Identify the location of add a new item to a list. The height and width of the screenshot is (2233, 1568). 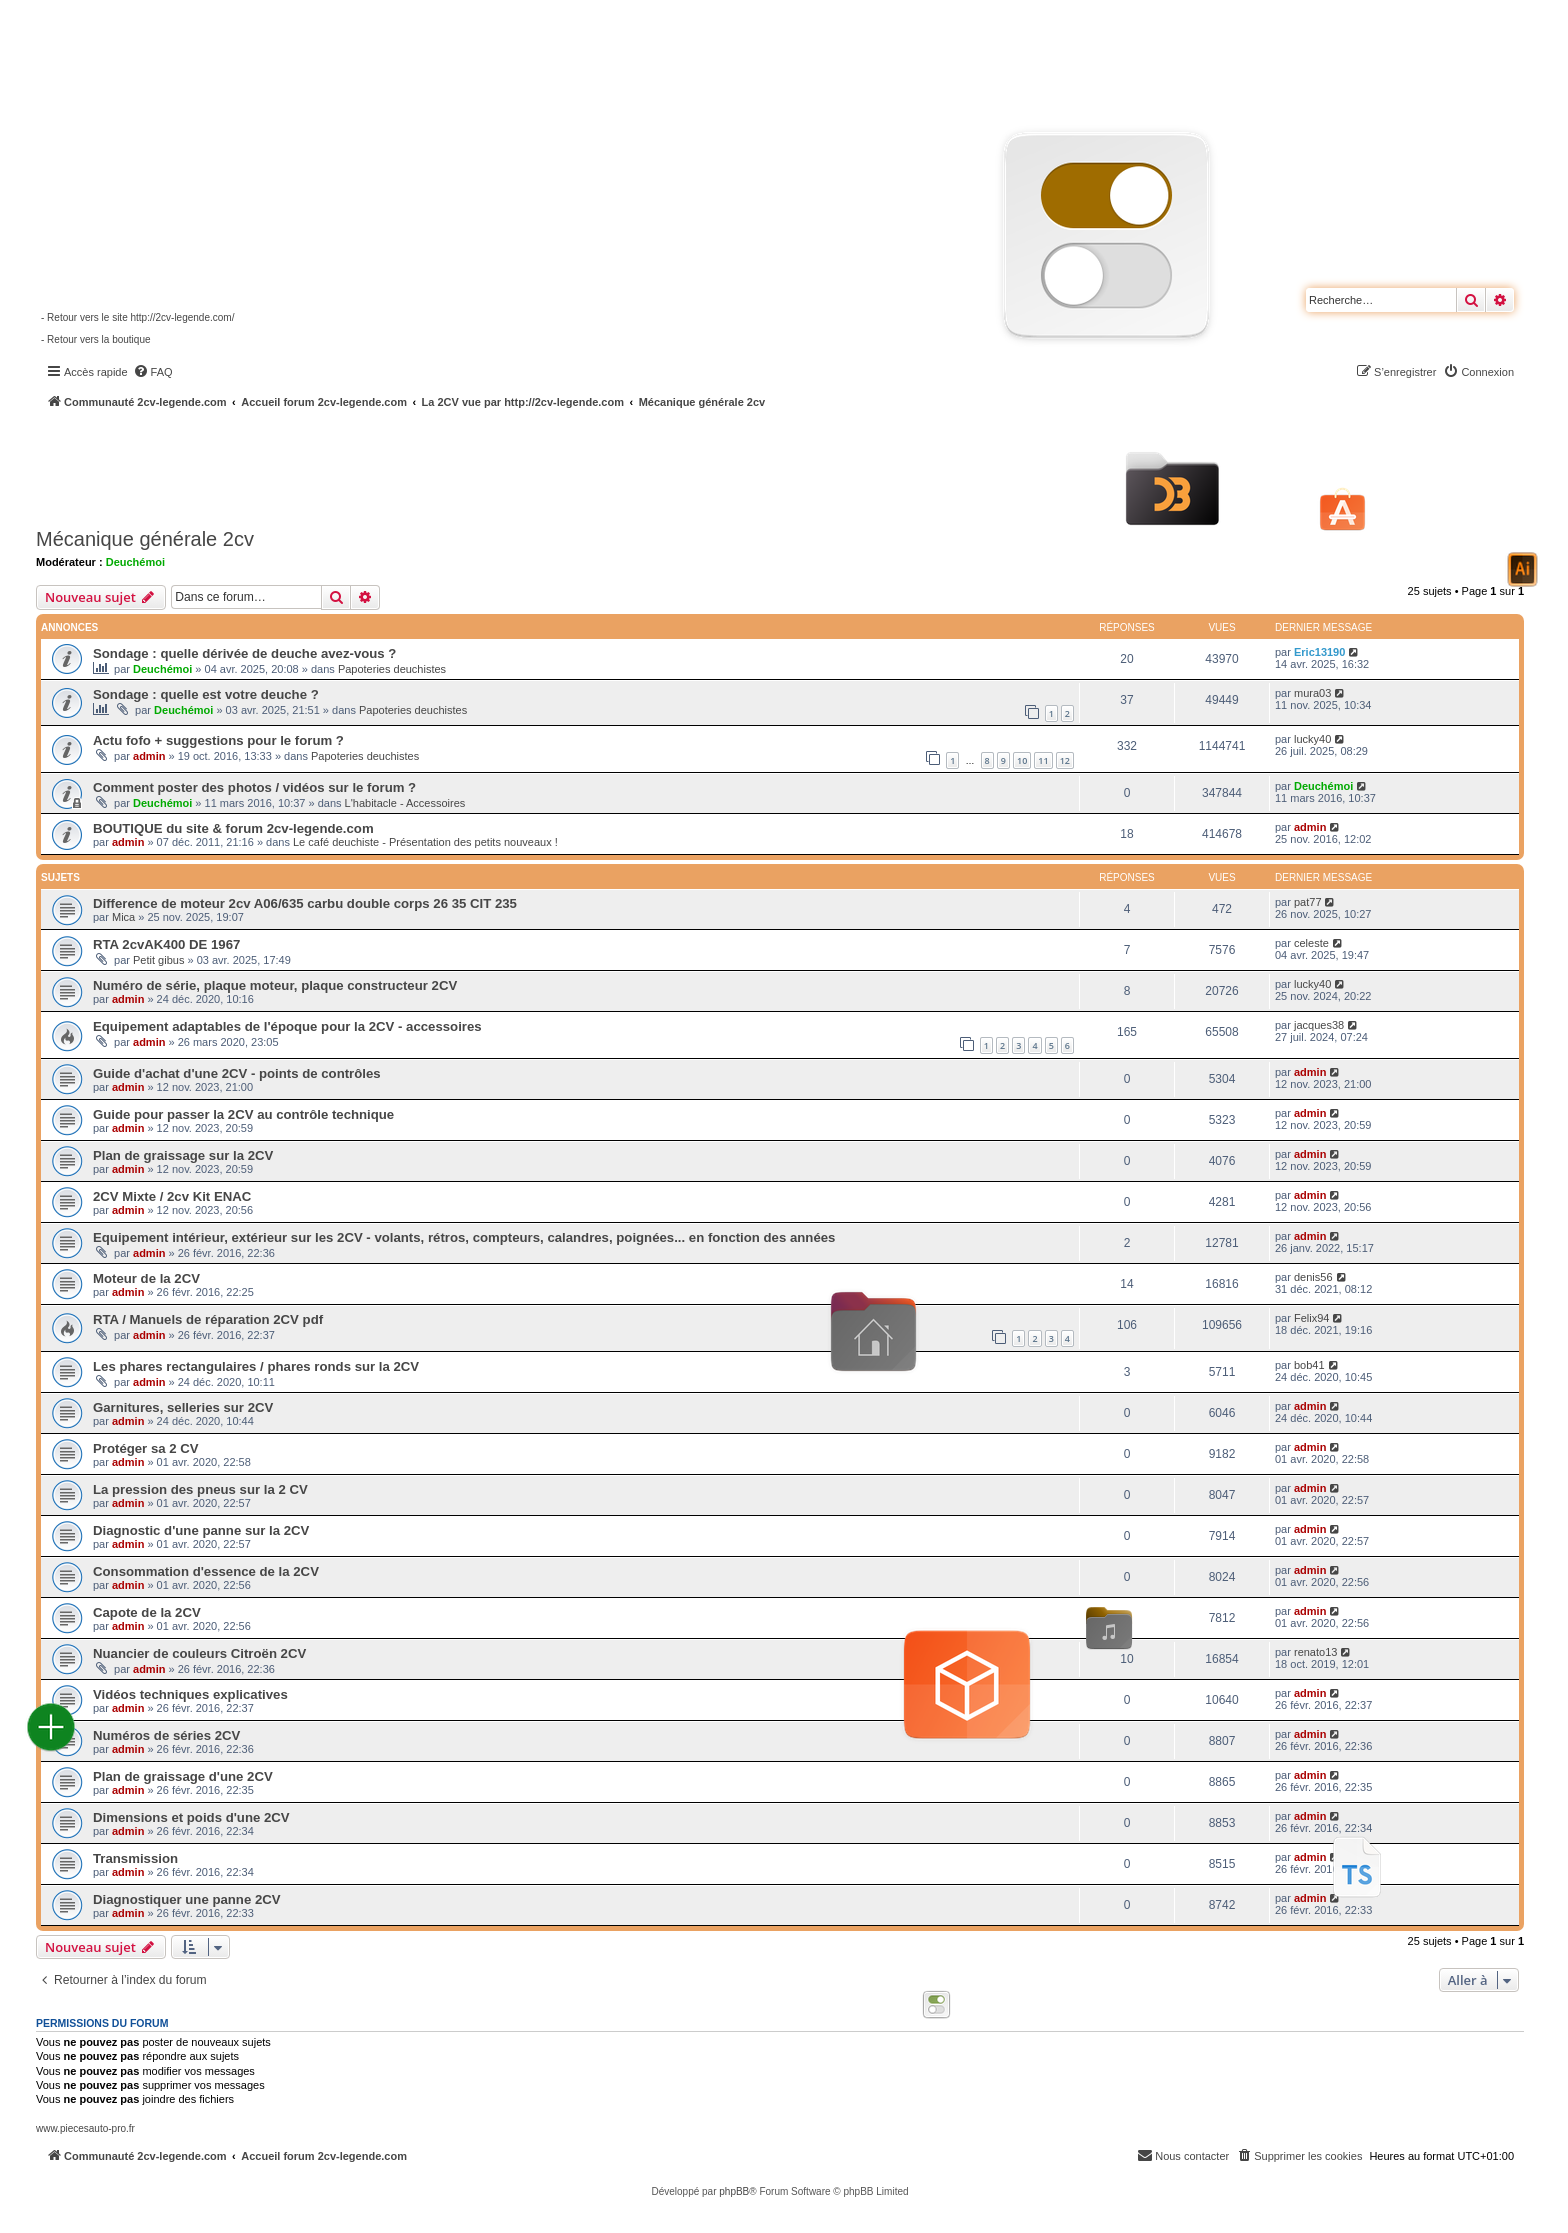
(51, 1727).